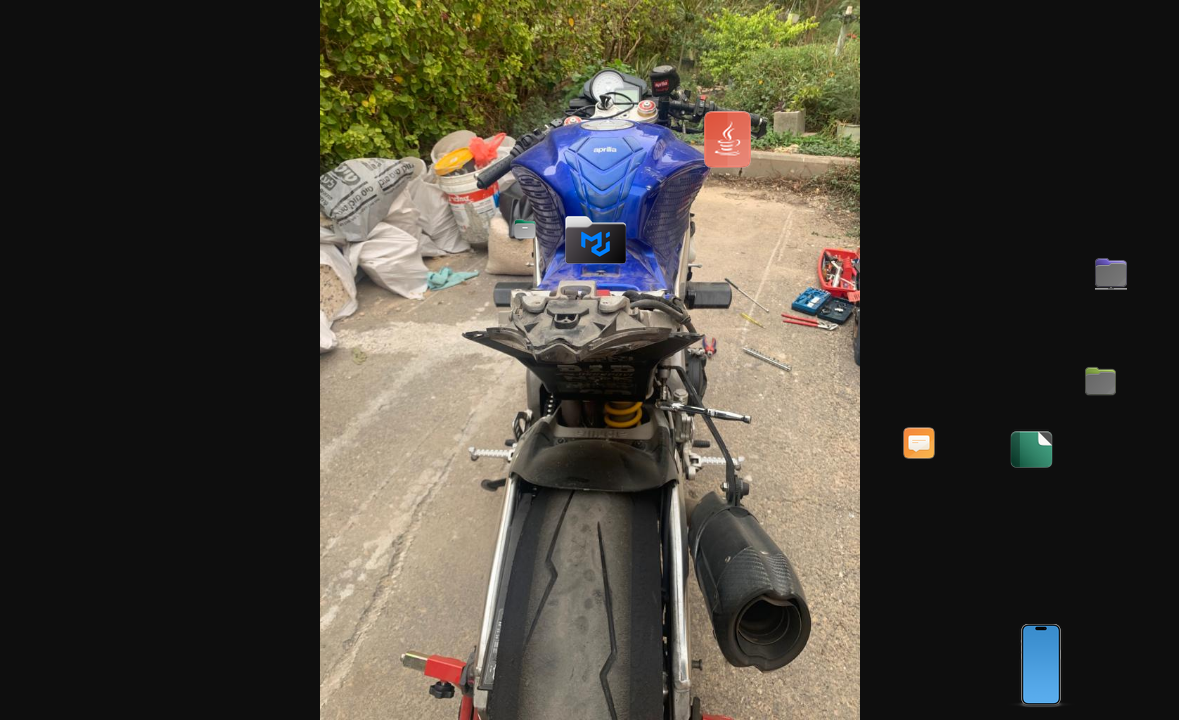 The width and height of the screenshot is (1179, 720). What do you see at coordinates (919, 443) in the screenshot?
I see `open internet chat application` at bounding box center [919, 443].